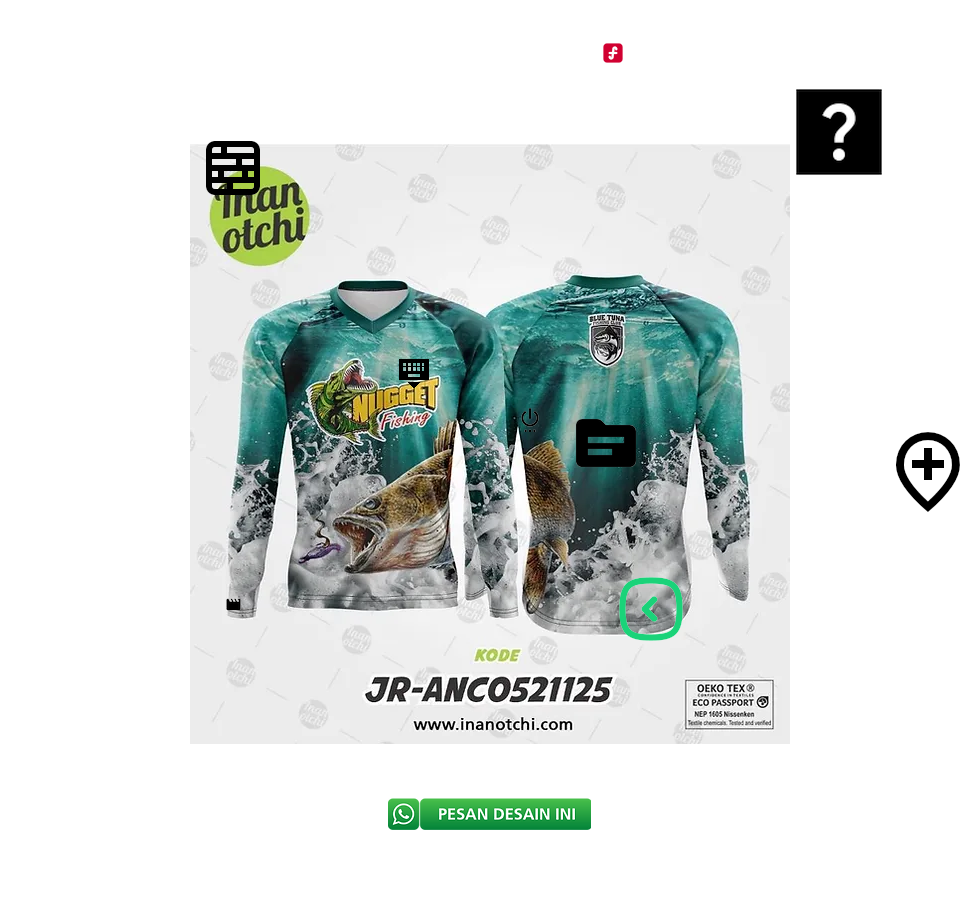  Describe the element at coordinates (613, 53) in the screenshot. I see `access function or formula editor` at that location.